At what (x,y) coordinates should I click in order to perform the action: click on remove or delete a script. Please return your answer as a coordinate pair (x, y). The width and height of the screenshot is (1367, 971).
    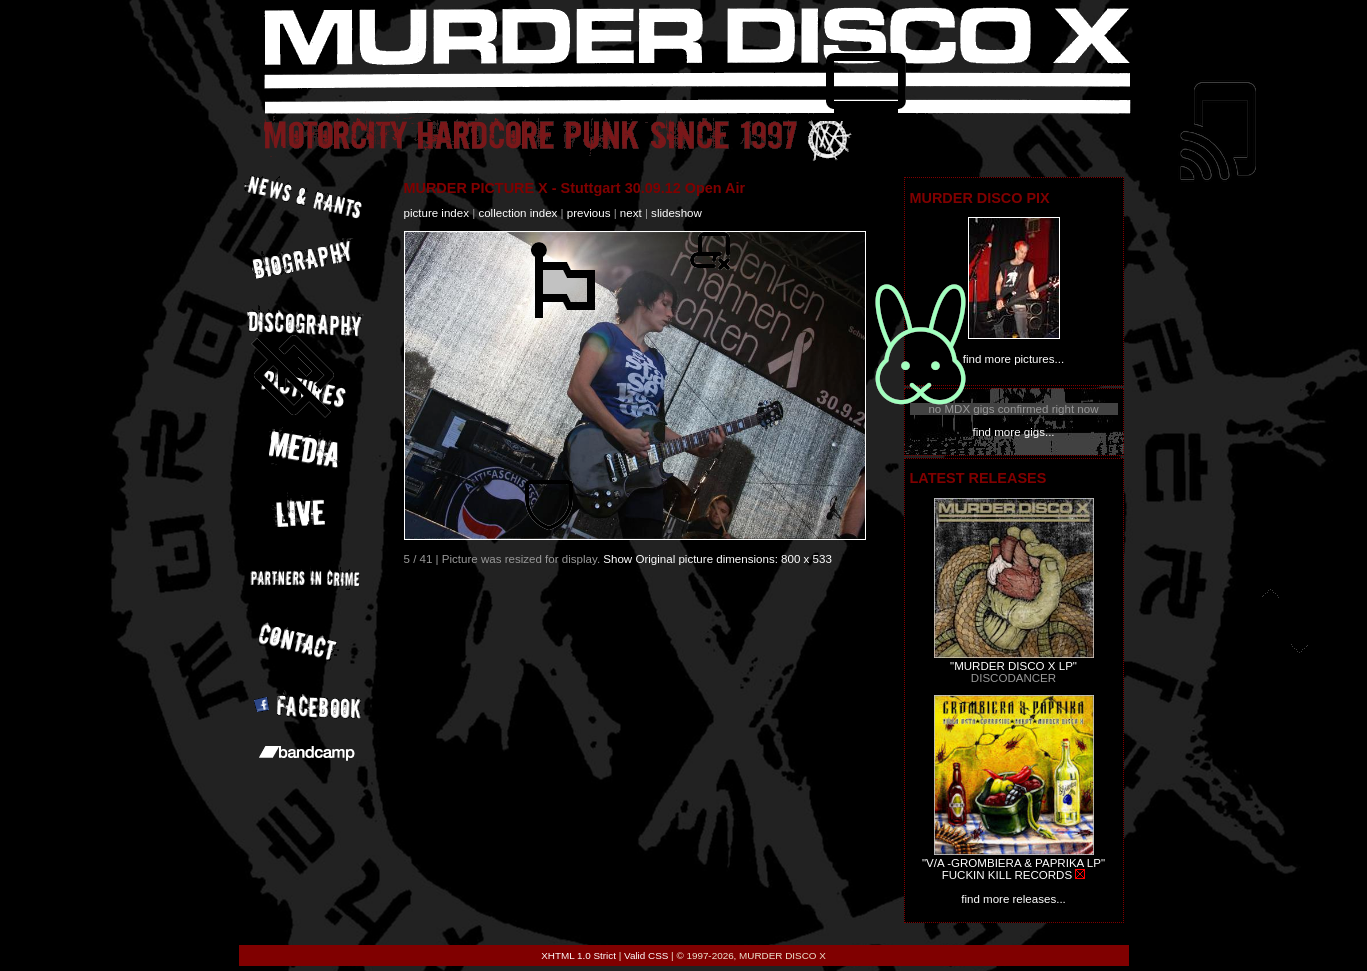
    Looking at the image, I should click on (710, 250).